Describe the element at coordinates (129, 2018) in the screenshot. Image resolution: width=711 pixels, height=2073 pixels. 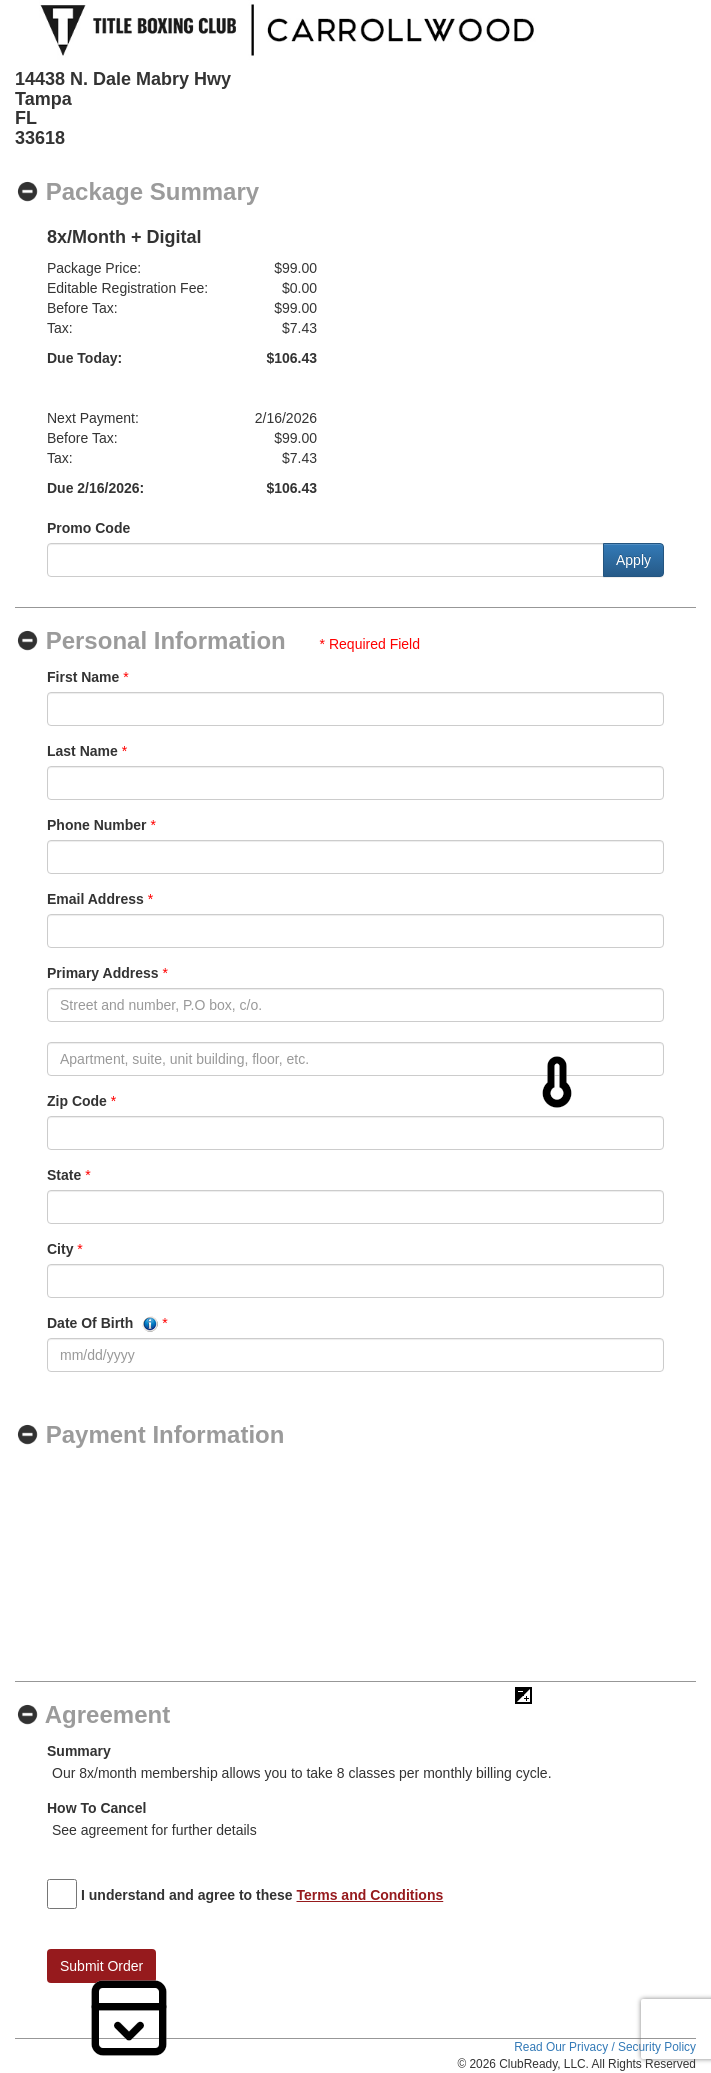
I see `collapse the top panel` at that location.